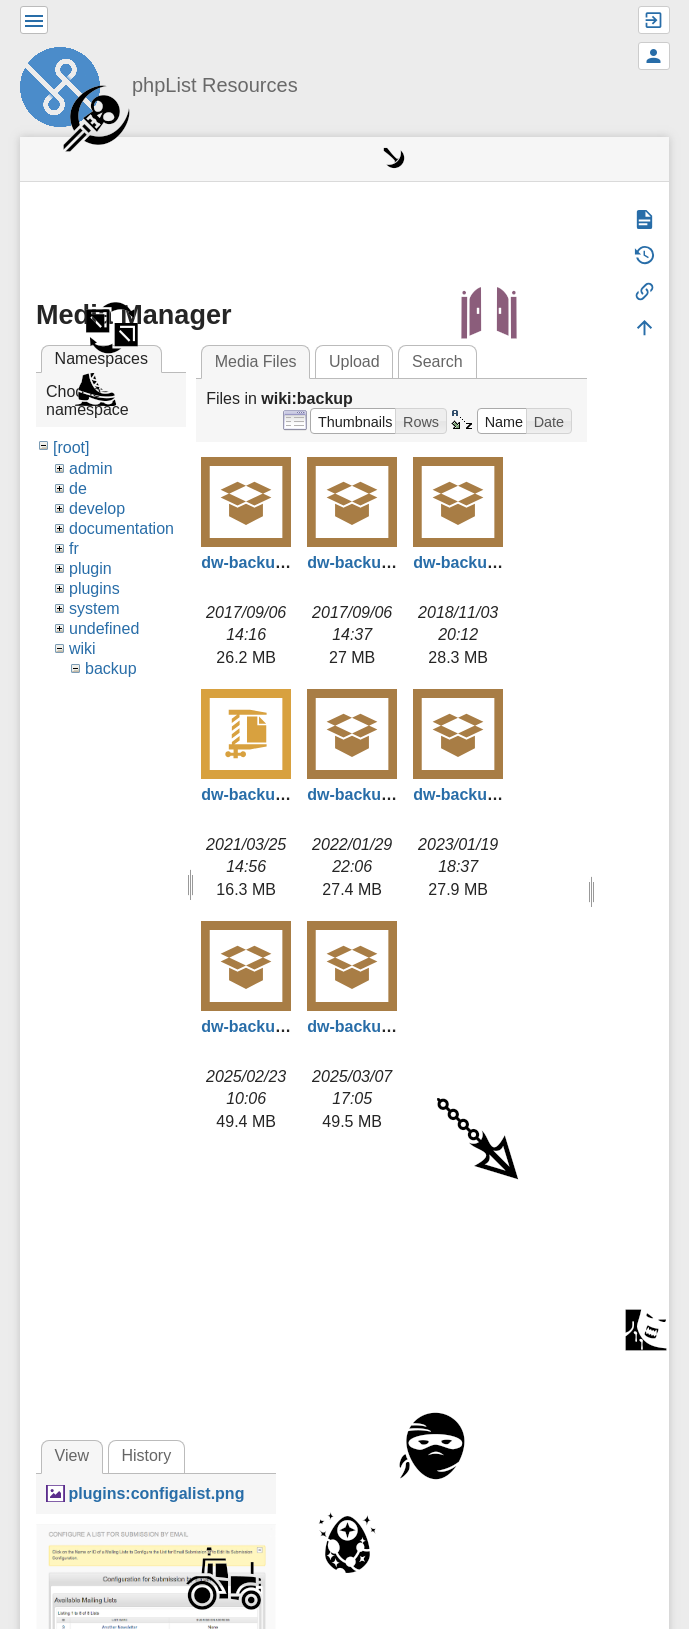  What do you see at coordinates (223, 1578) in the screenshot?
I see `access farming or agricultural features` at bounding box center [223, 1578].